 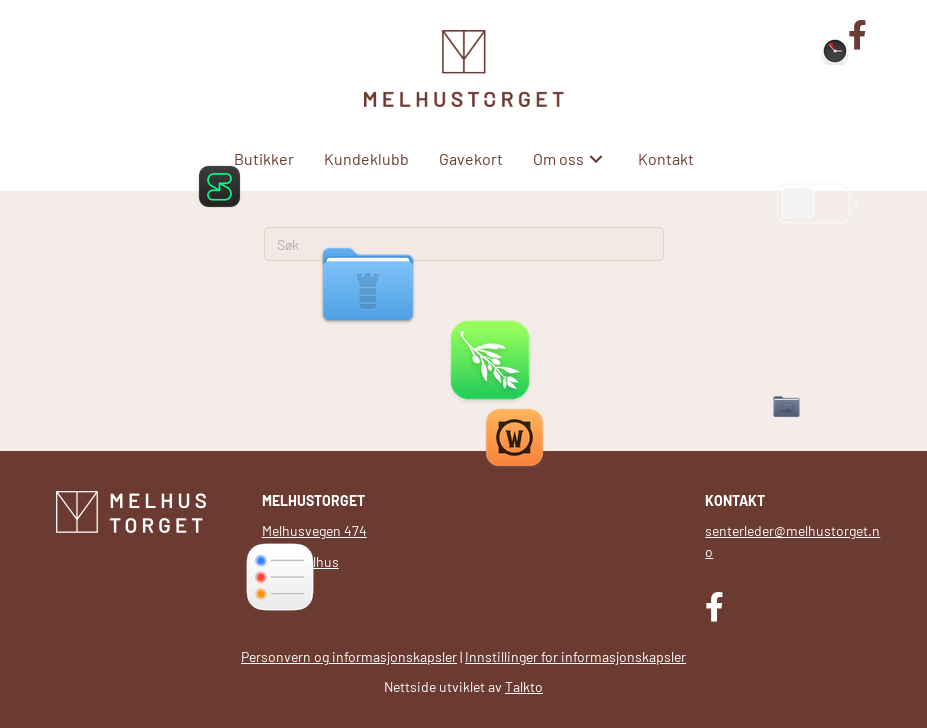 What do you see at coordinates (817, 203) in the screenshot?
I see `indicates battery at 50% charge` at bounding box center [817, 203].